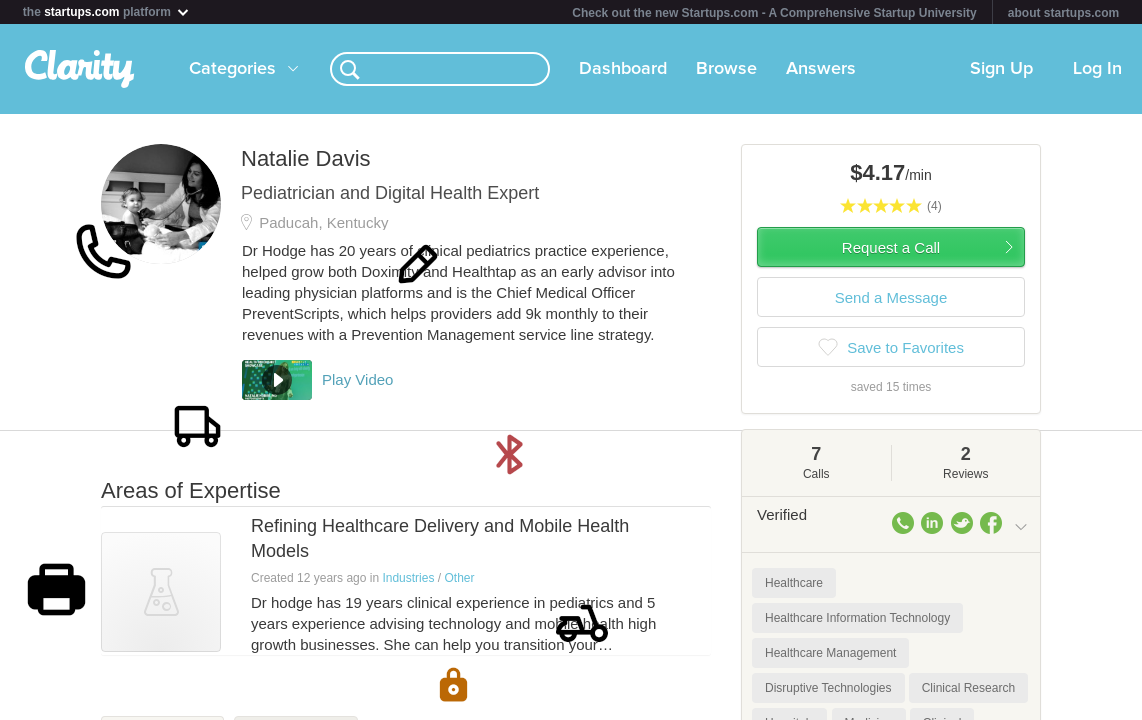 Image resolution: width=1142 pixels, height=720 pixels. Describe the element at coordinates (197, 426) in the screenshot. I see `access vehicle or transportation options` at that location.